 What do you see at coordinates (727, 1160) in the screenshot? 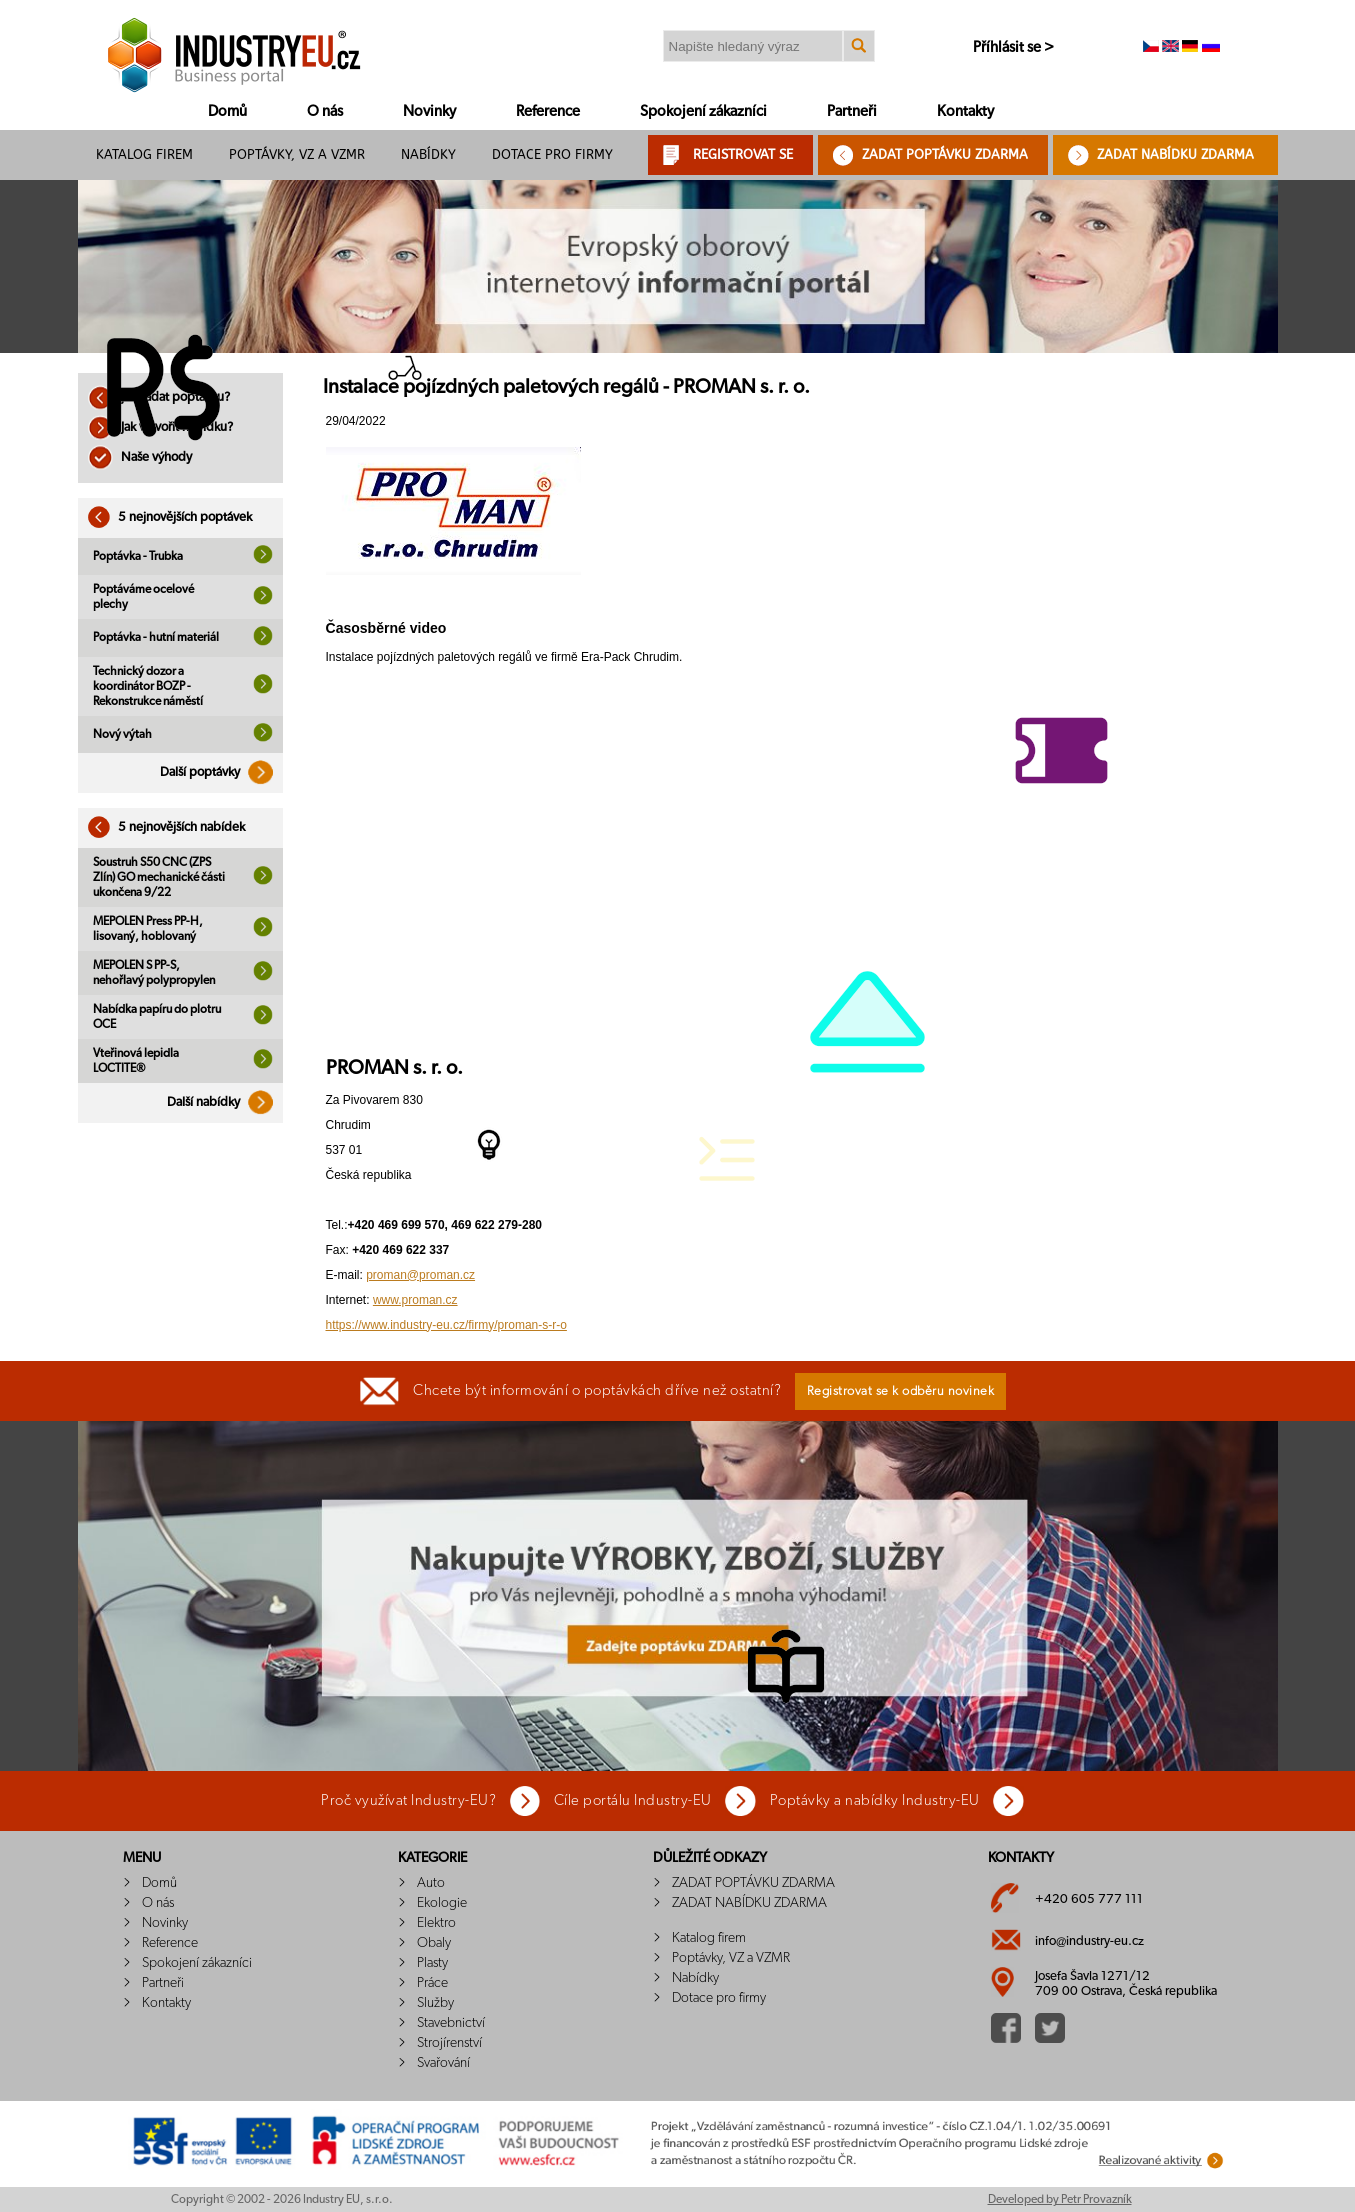
I see `increase text indentation` at bounding box center [727, 1160].